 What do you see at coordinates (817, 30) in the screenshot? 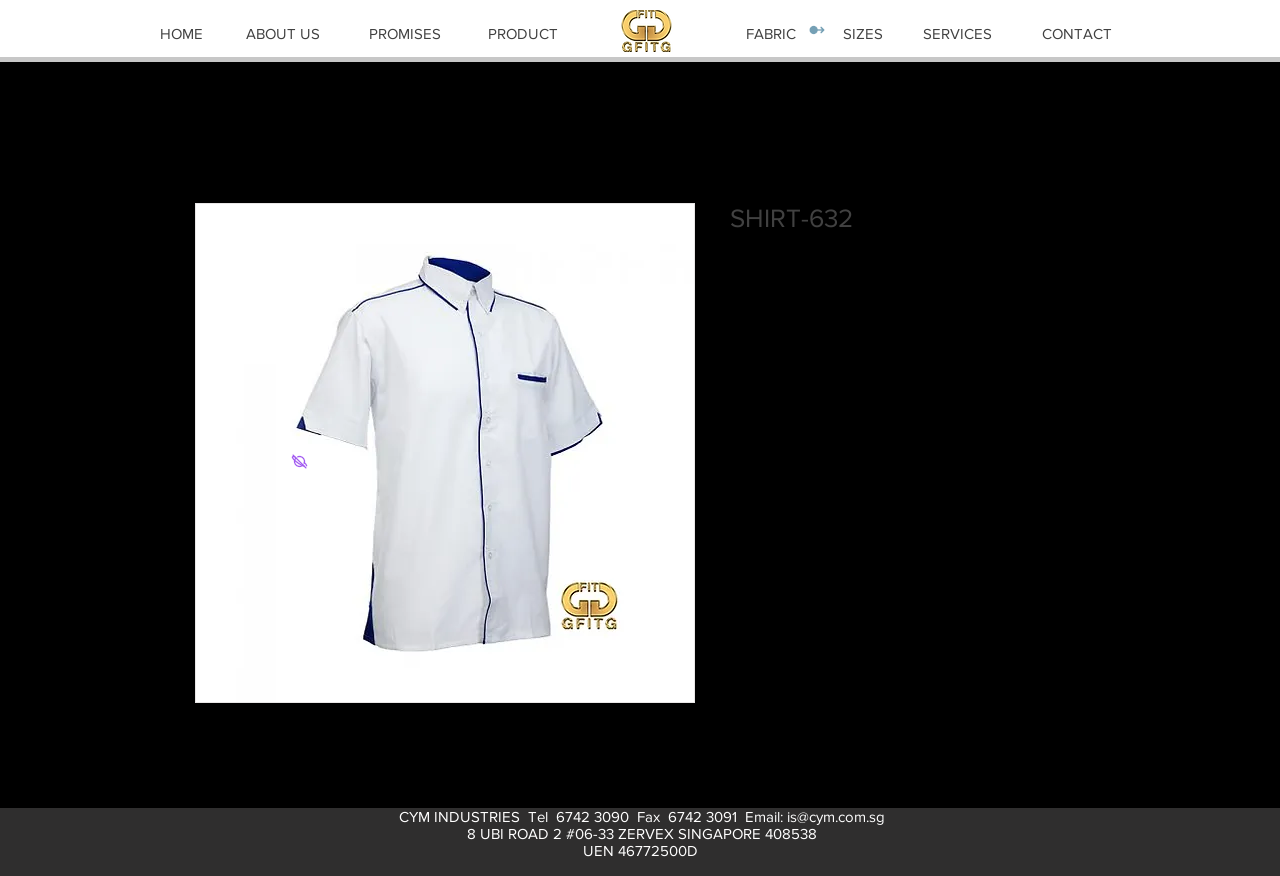
I see `swipe right to continue or accept` at bounding box center [817, 30].